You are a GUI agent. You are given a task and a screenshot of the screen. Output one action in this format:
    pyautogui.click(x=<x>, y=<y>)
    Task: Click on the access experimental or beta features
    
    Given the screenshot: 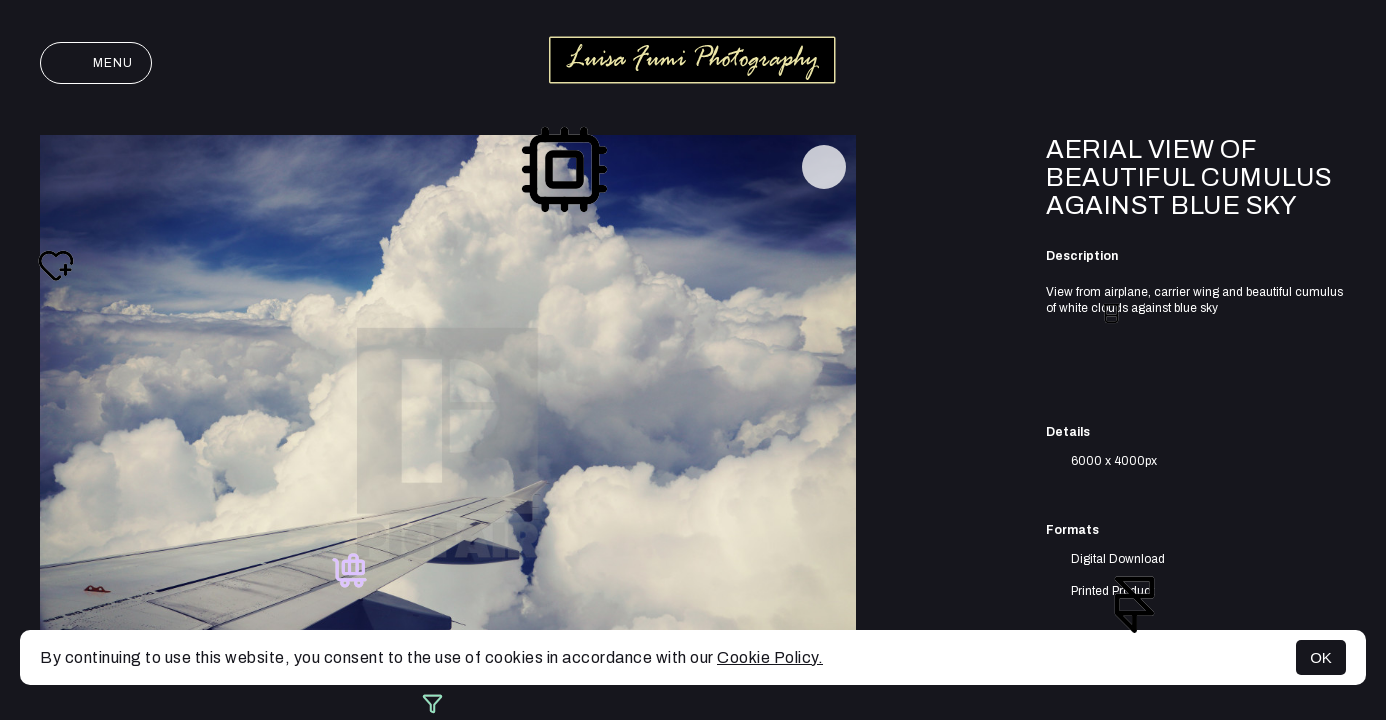 What is the action you would take?
    pyautogui.click(x=1111, y=313)
    